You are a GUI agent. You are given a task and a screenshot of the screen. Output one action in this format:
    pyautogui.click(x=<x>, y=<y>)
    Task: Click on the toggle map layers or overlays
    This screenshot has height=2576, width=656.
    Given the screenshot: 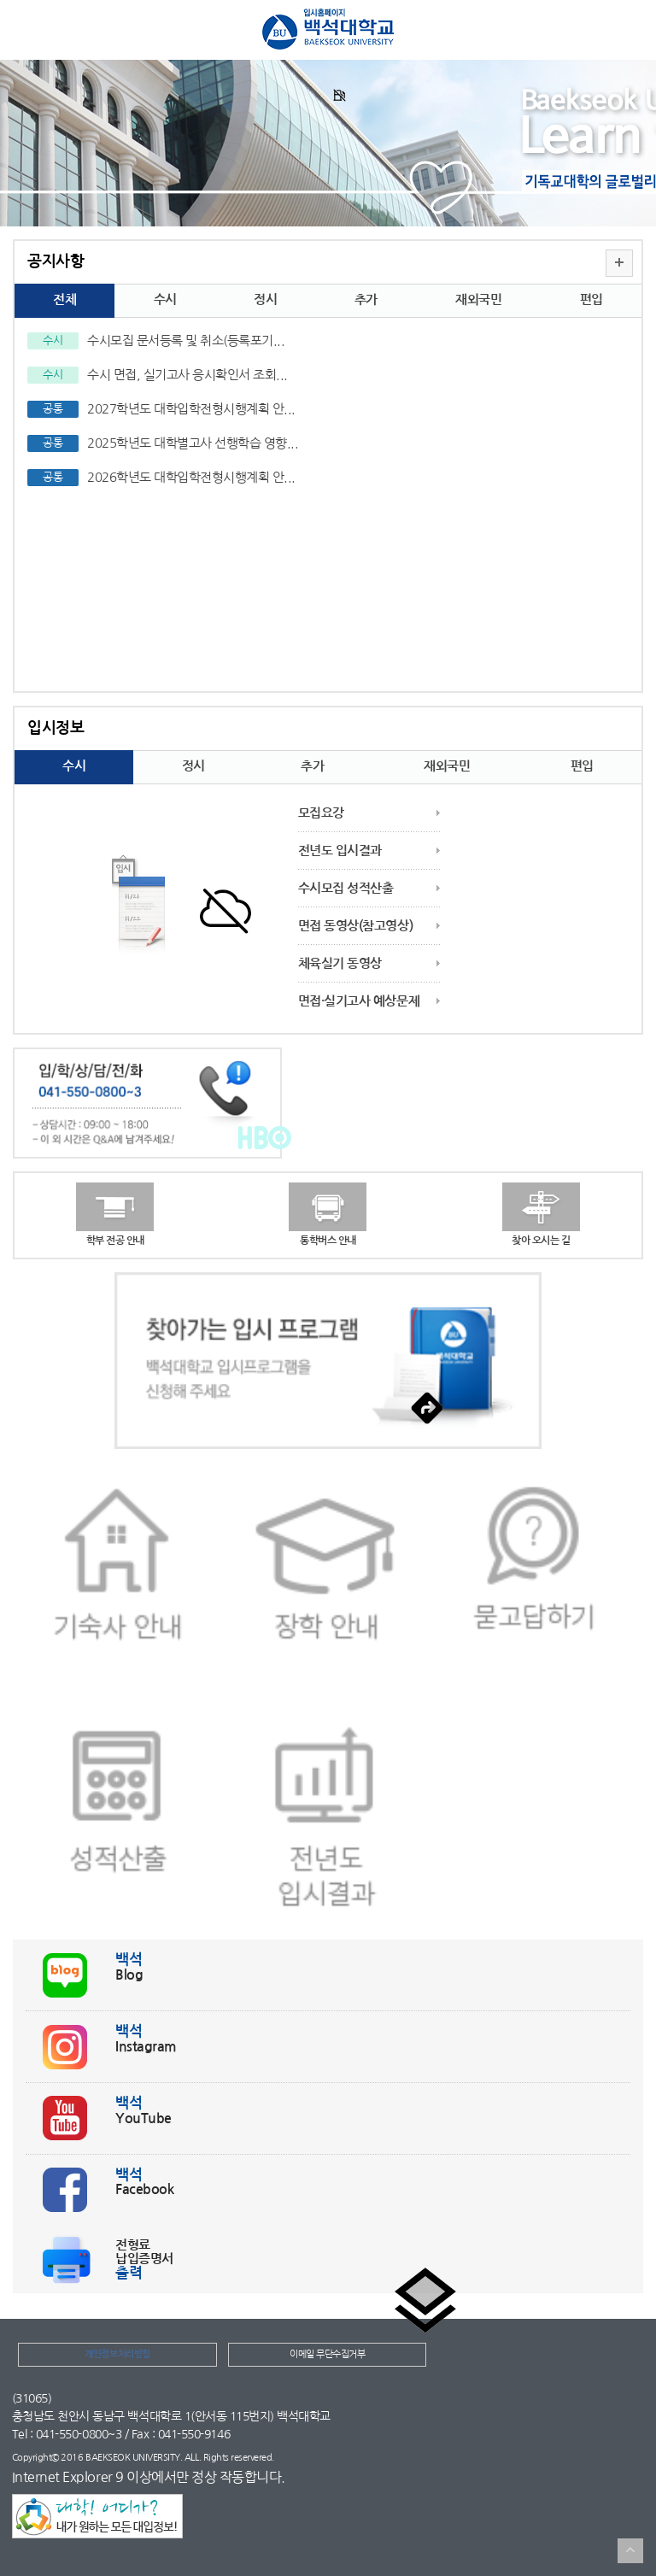 What is the action you would take?
    pyautogui.click(x=425, y=2302)
    